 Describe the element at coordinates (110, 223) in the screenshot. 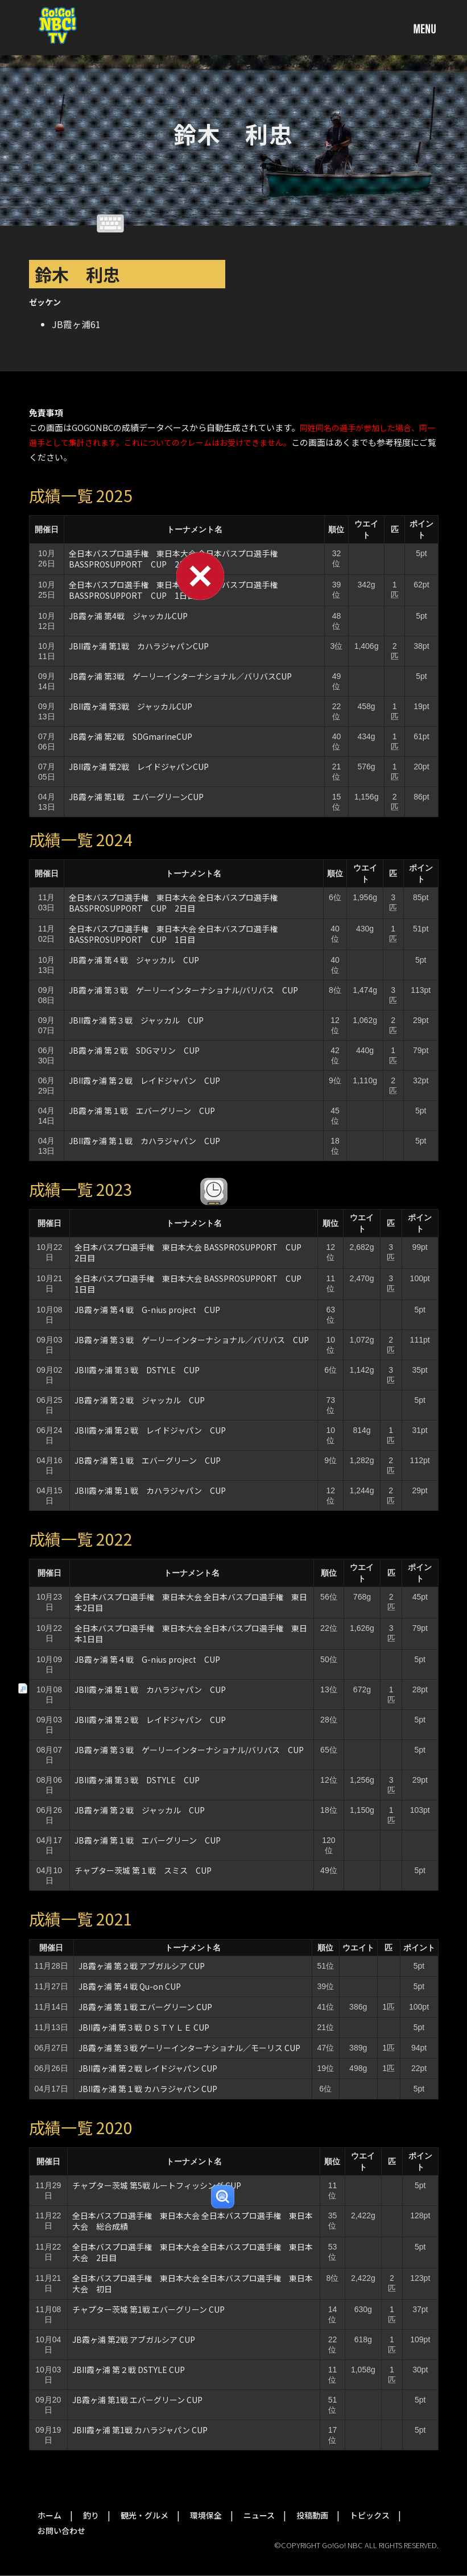

I see `access keyboard settings` at that location.